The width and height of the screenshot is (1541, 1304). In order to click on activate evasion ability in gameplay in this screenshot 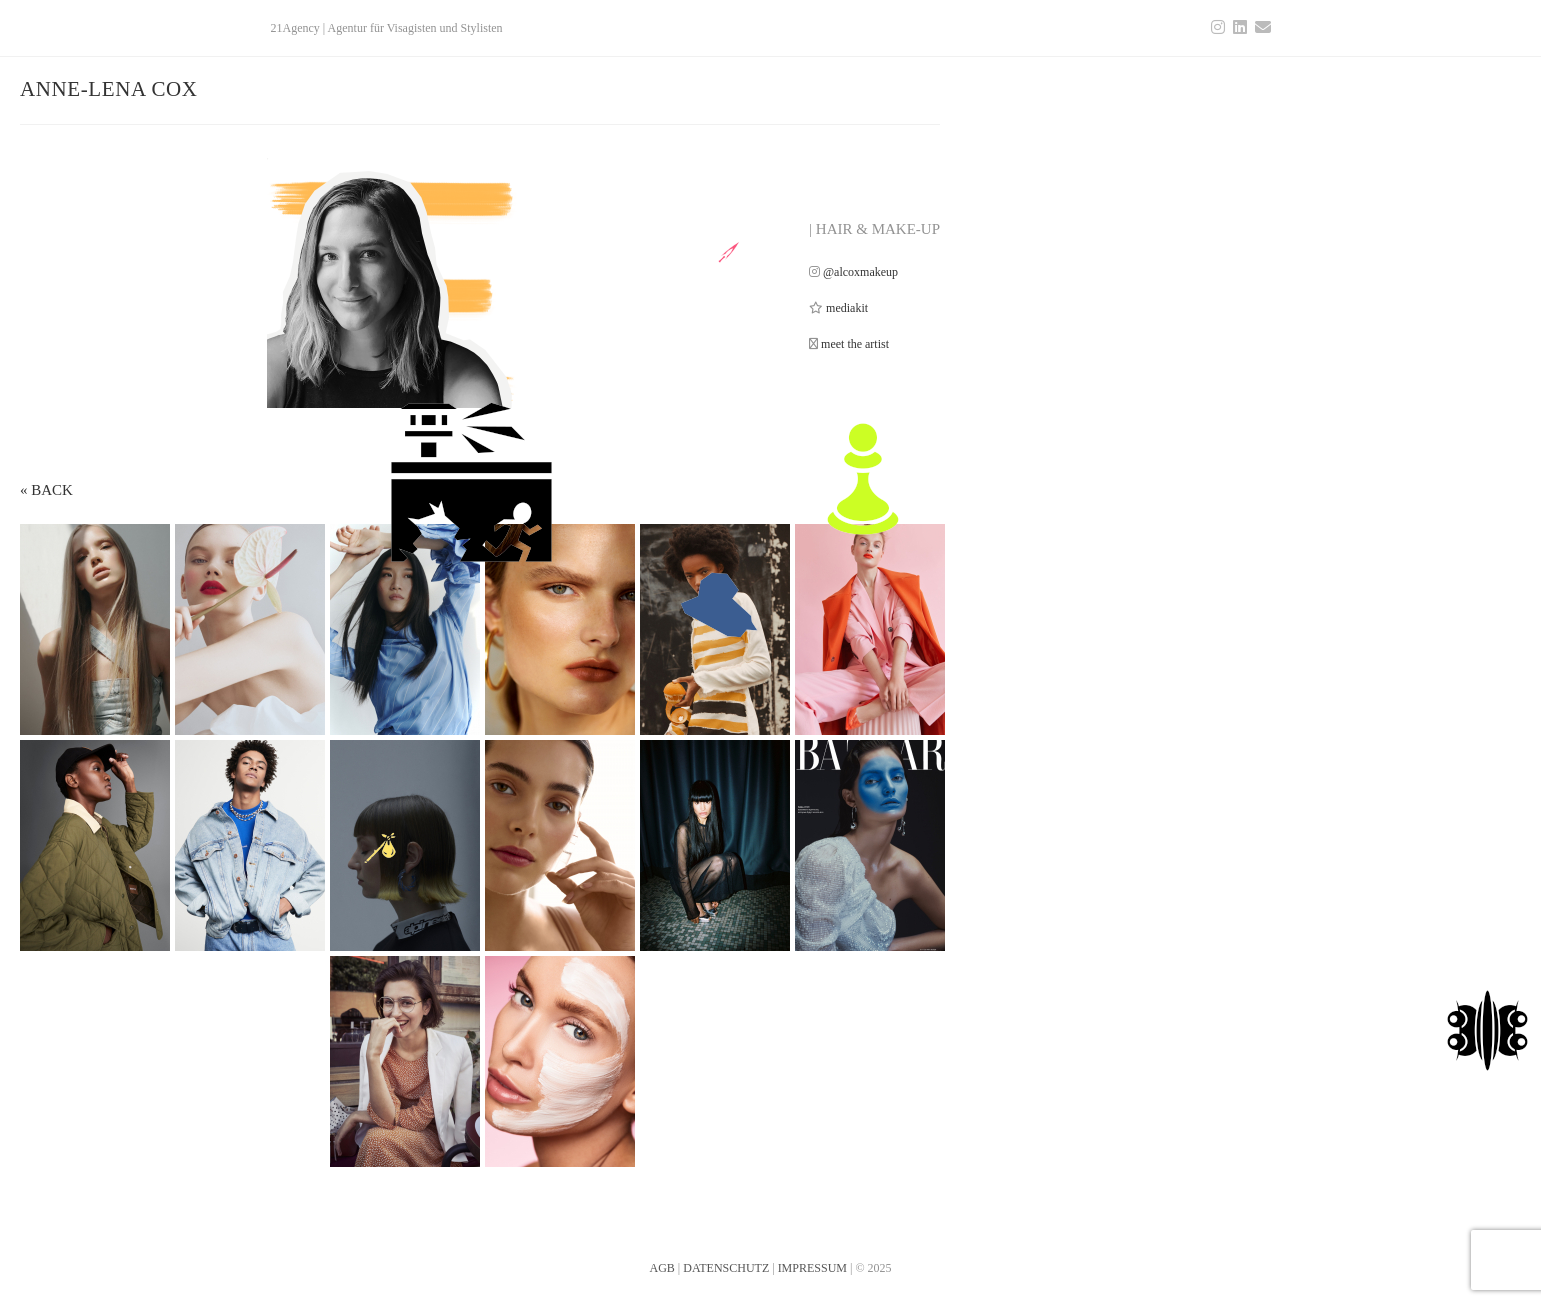, I will do `click(471, 481)`.